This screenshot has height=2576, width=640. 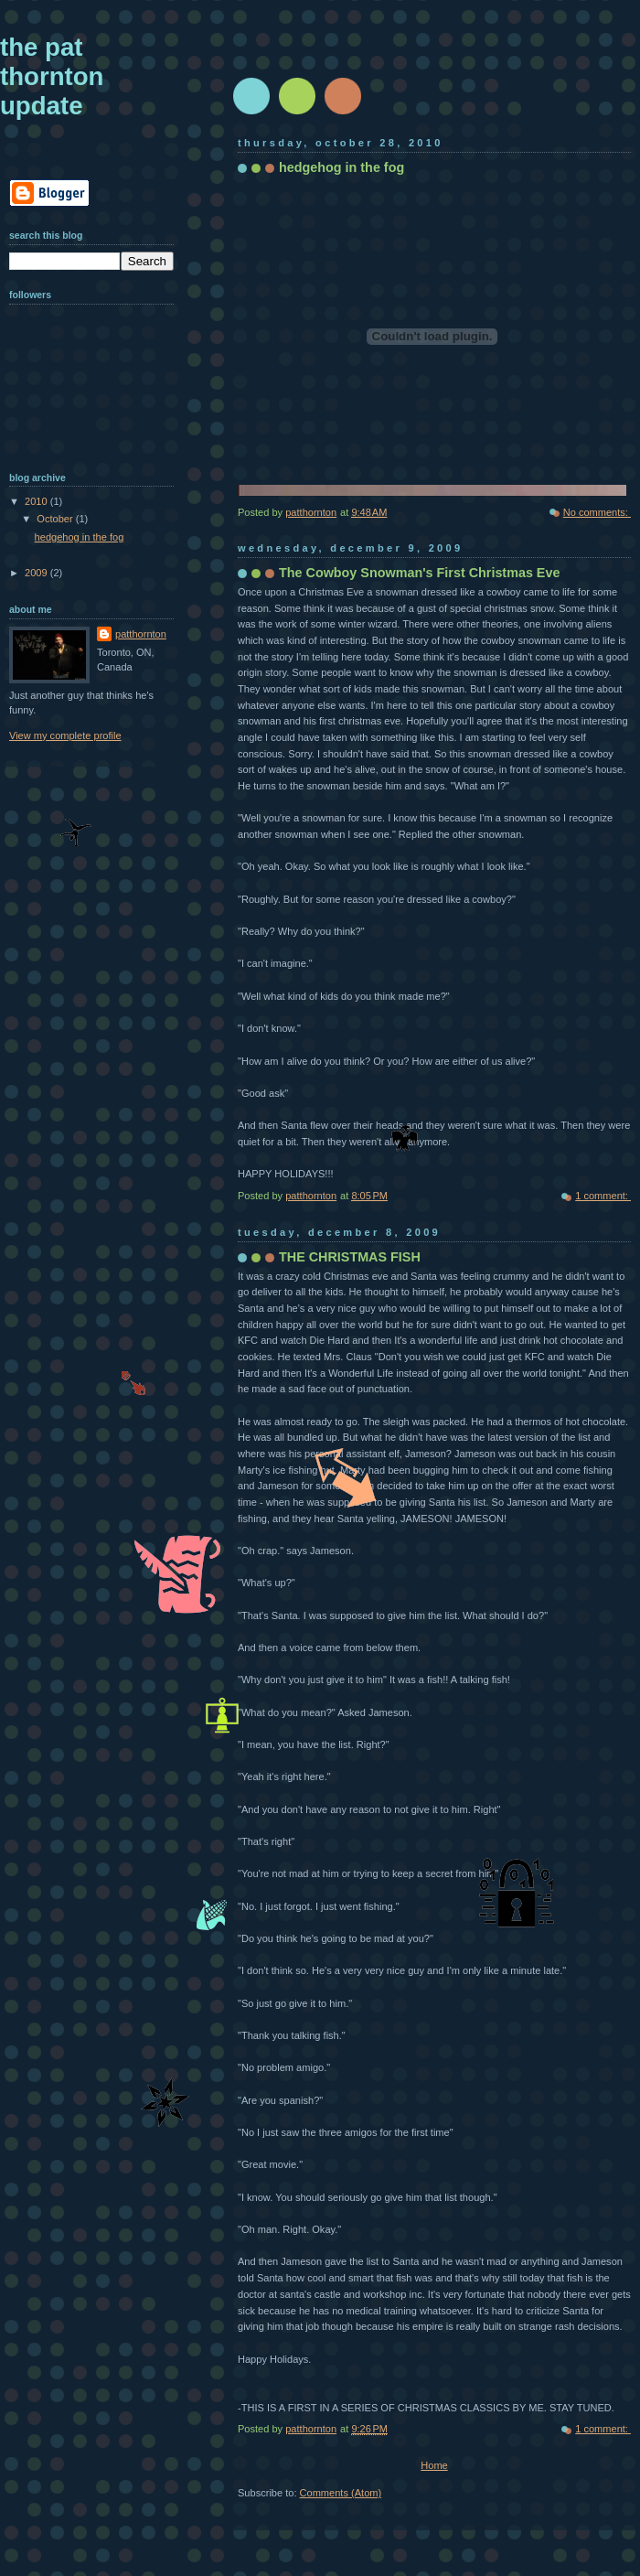 What do you see at coordinates (76, 832) in the screenshot?
I see `access balance or gymnastics training exercises` at bounding box center [76, 832].